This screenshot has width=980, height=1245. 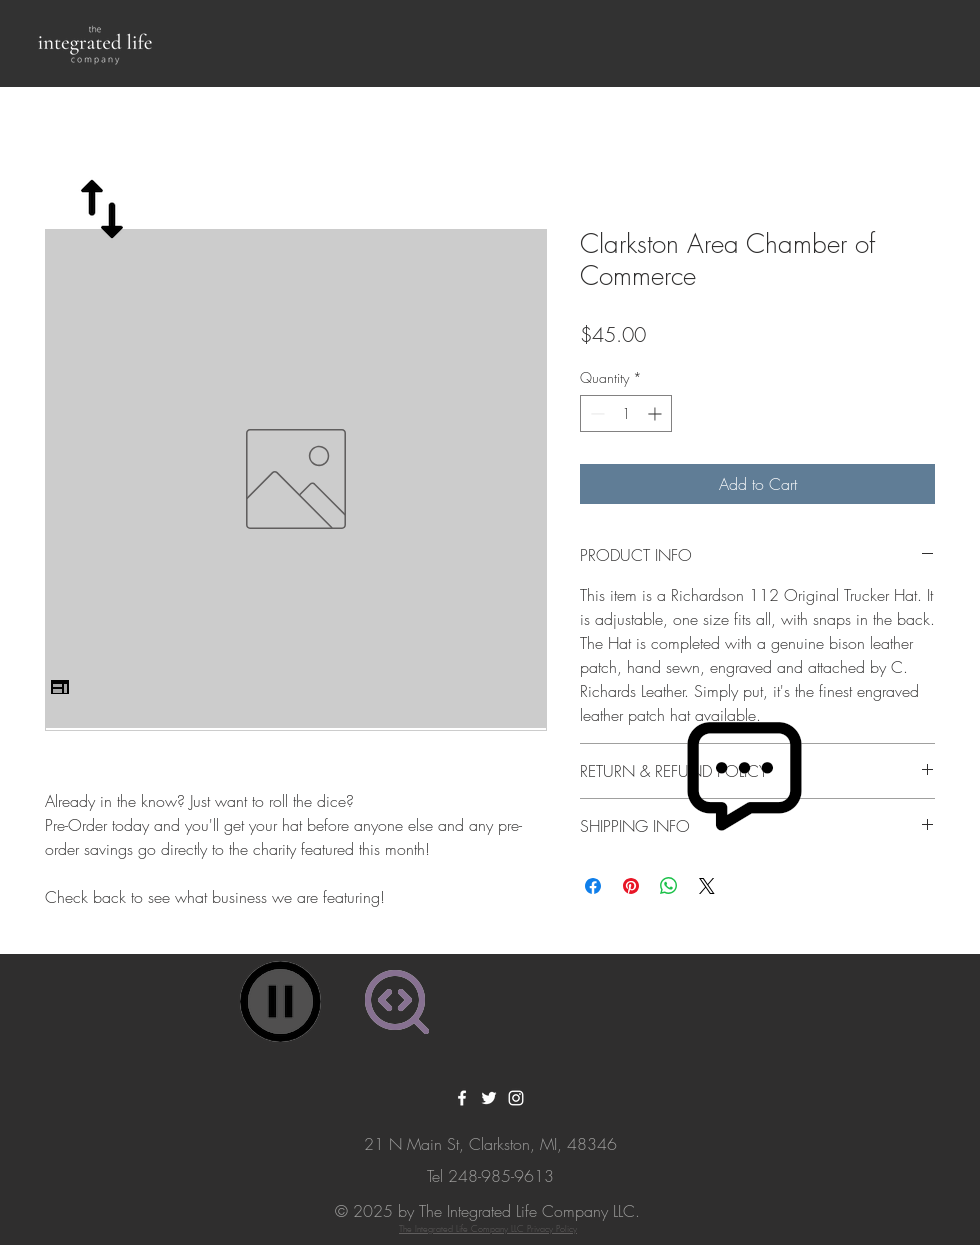 I want to click on import or export data, so click(x=102, y=209).